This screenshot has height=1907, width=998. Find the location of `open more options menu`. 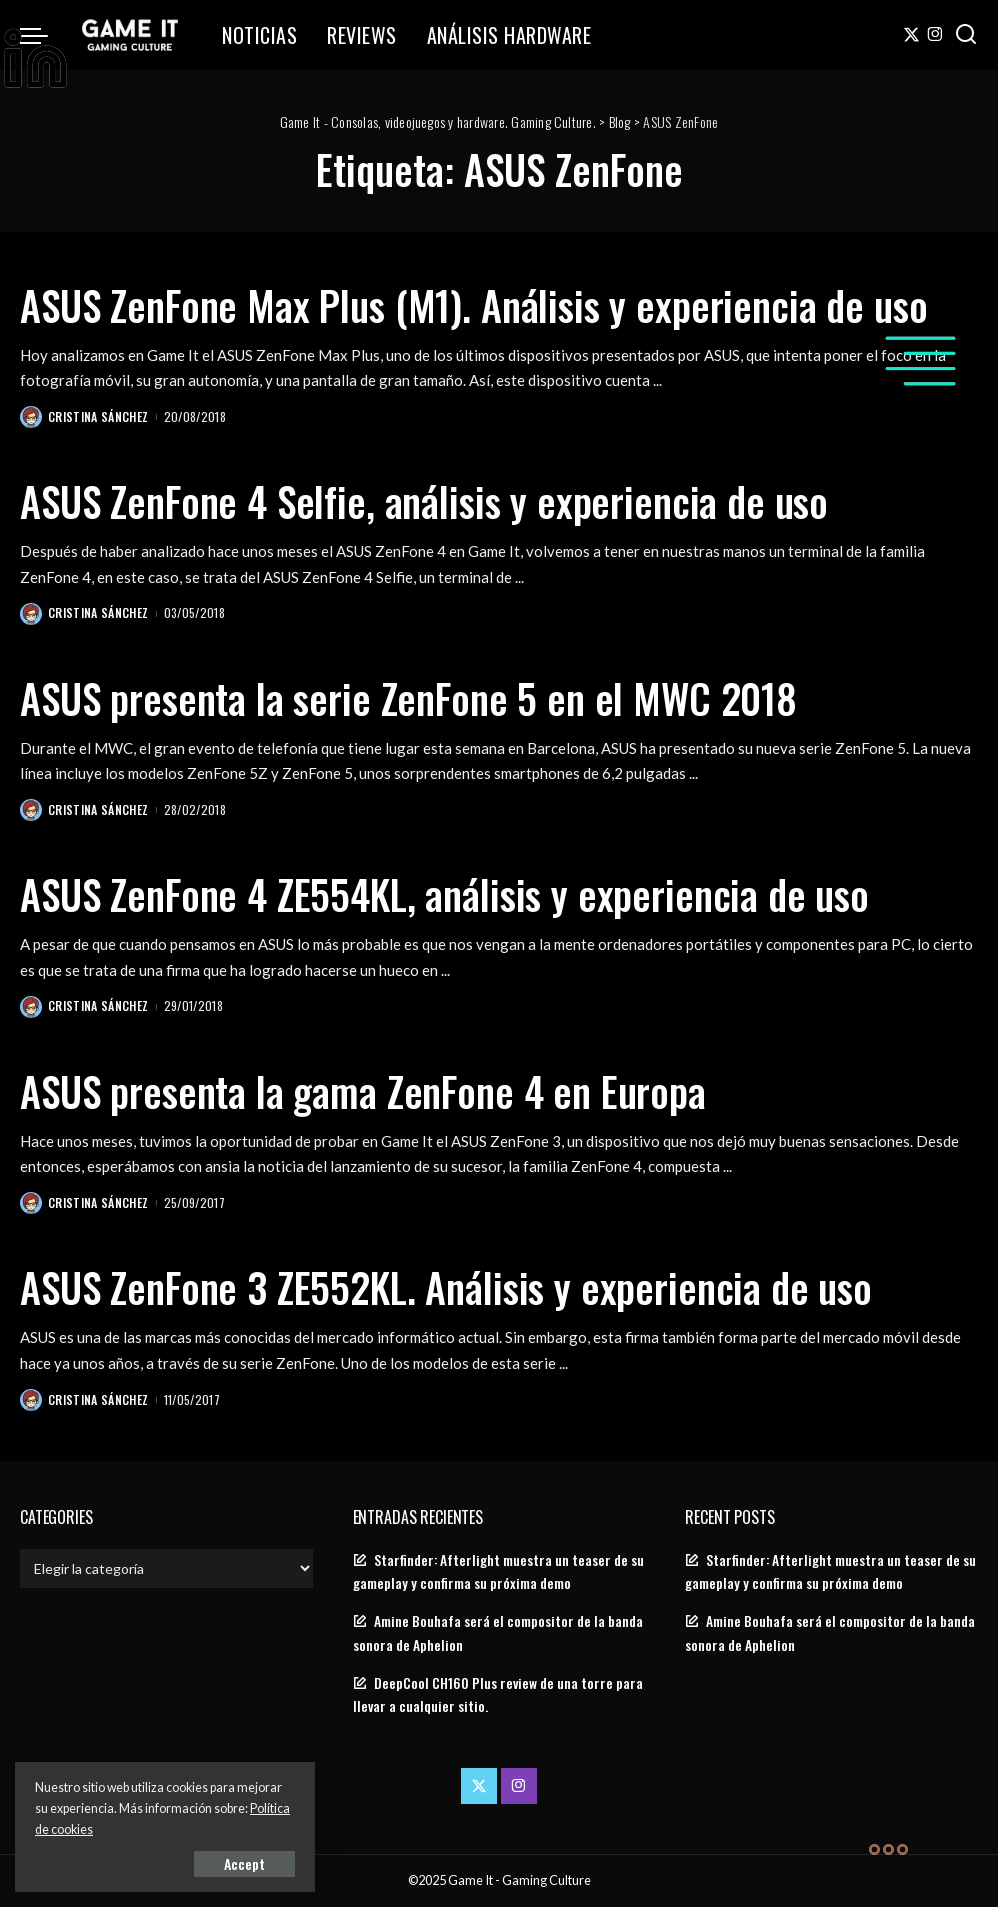

open more options menu is located at coordinates (888, 1849).